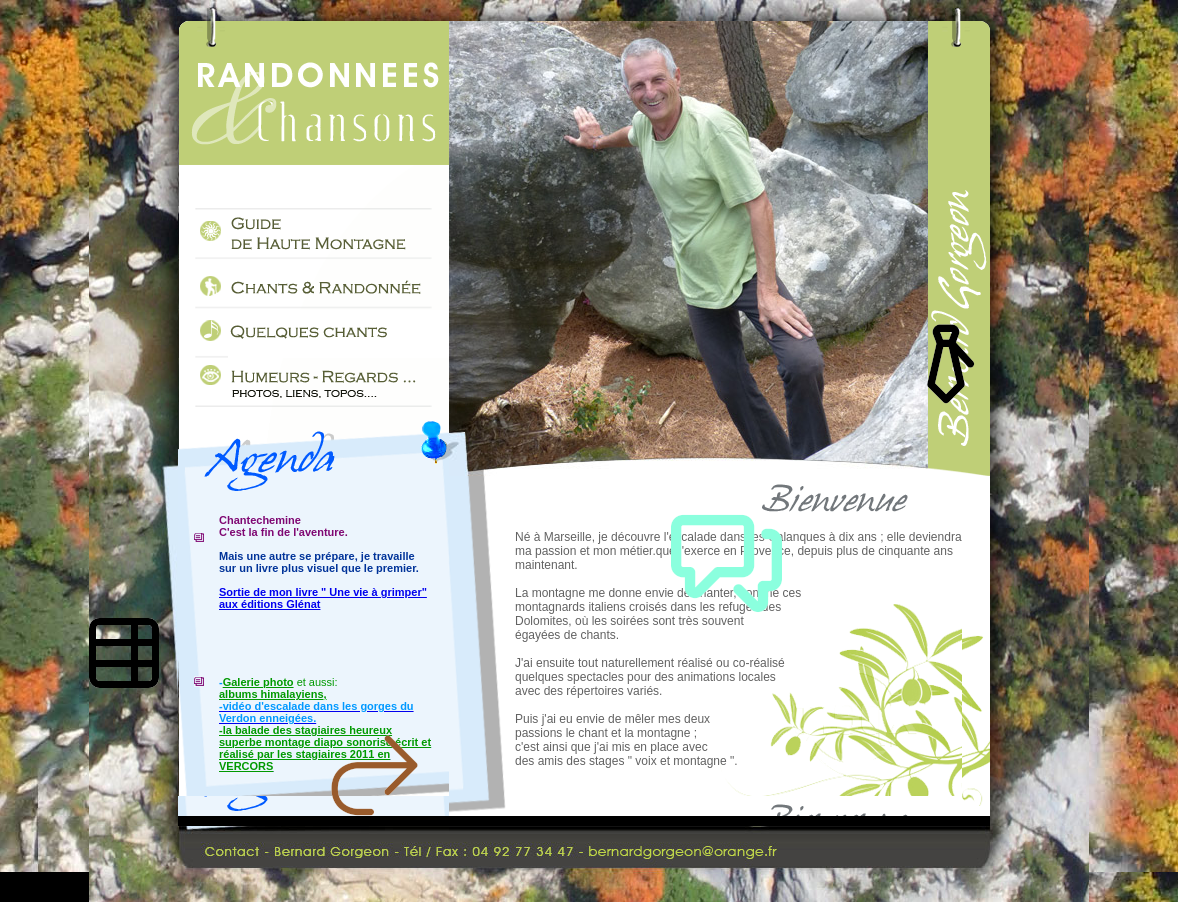 Image resolution: width=1178 pixels, height=902 pixels. I want to click on view discussion thread, so click(726, 563).